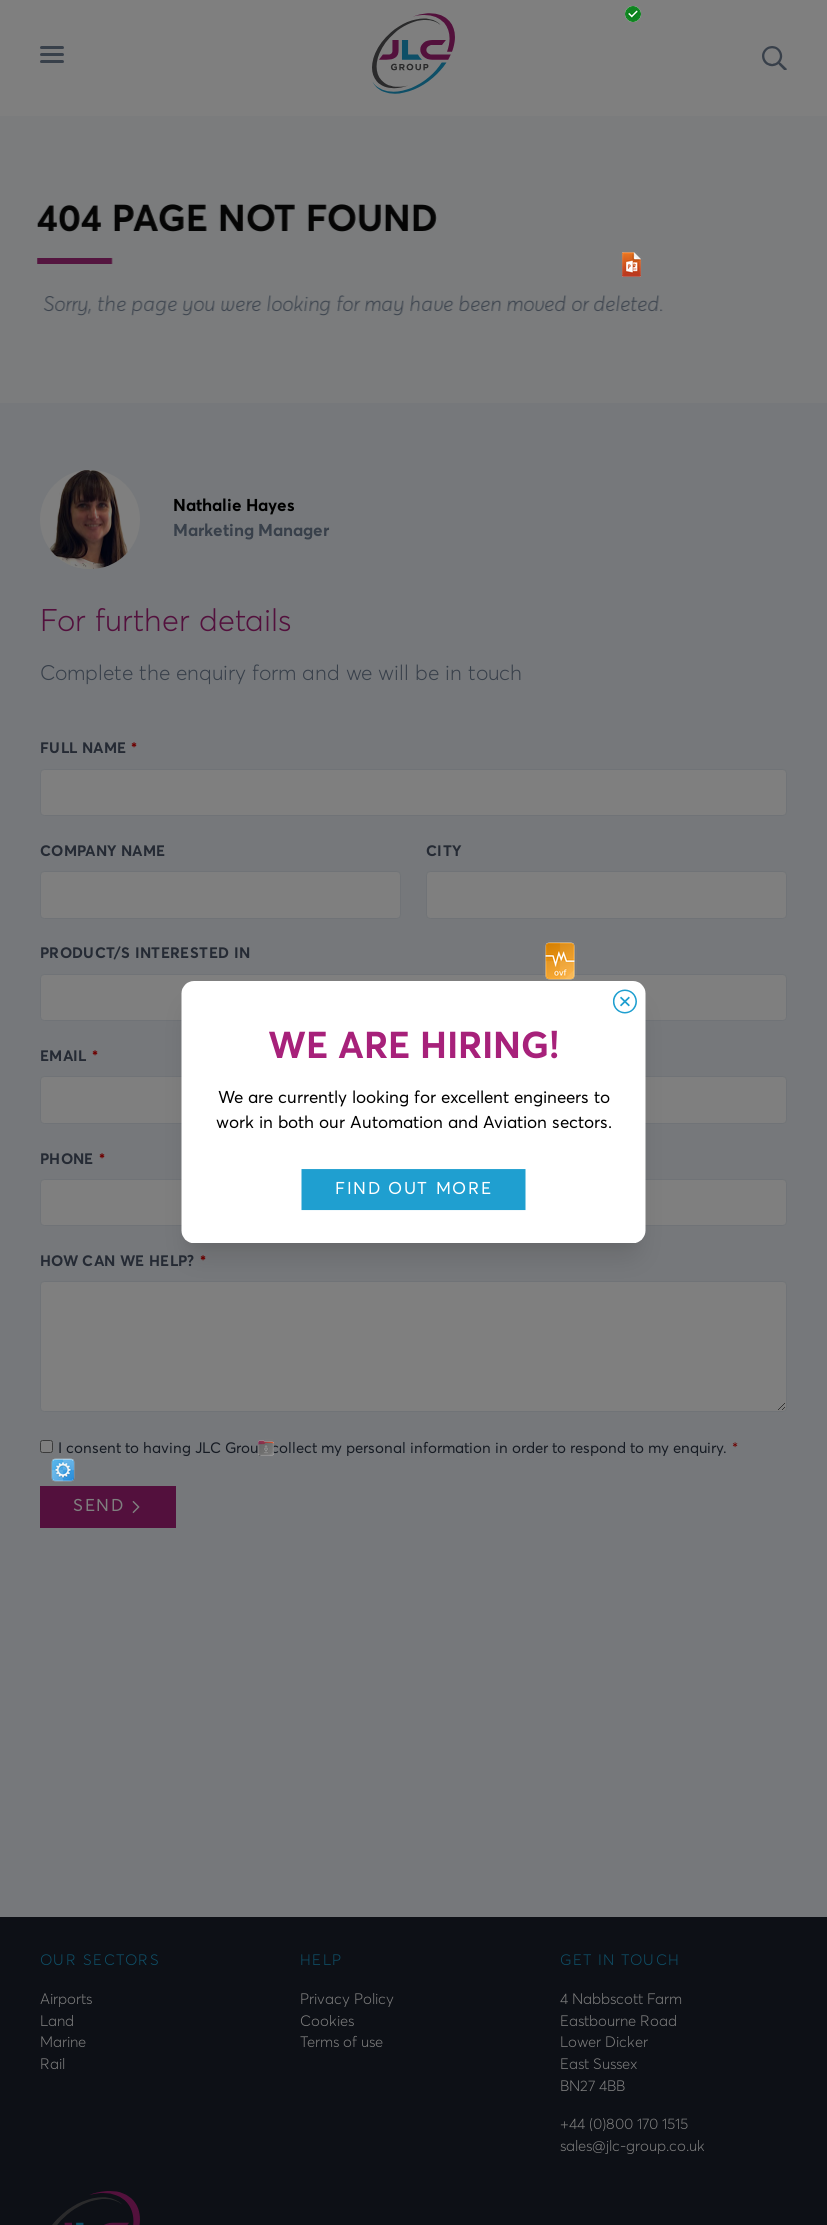 The image size is (827, 2225). What do you see at coordinates (63, 1470) in the screenshot?
I see `windows executable file type indicator` at bounding box center [63, 1470].